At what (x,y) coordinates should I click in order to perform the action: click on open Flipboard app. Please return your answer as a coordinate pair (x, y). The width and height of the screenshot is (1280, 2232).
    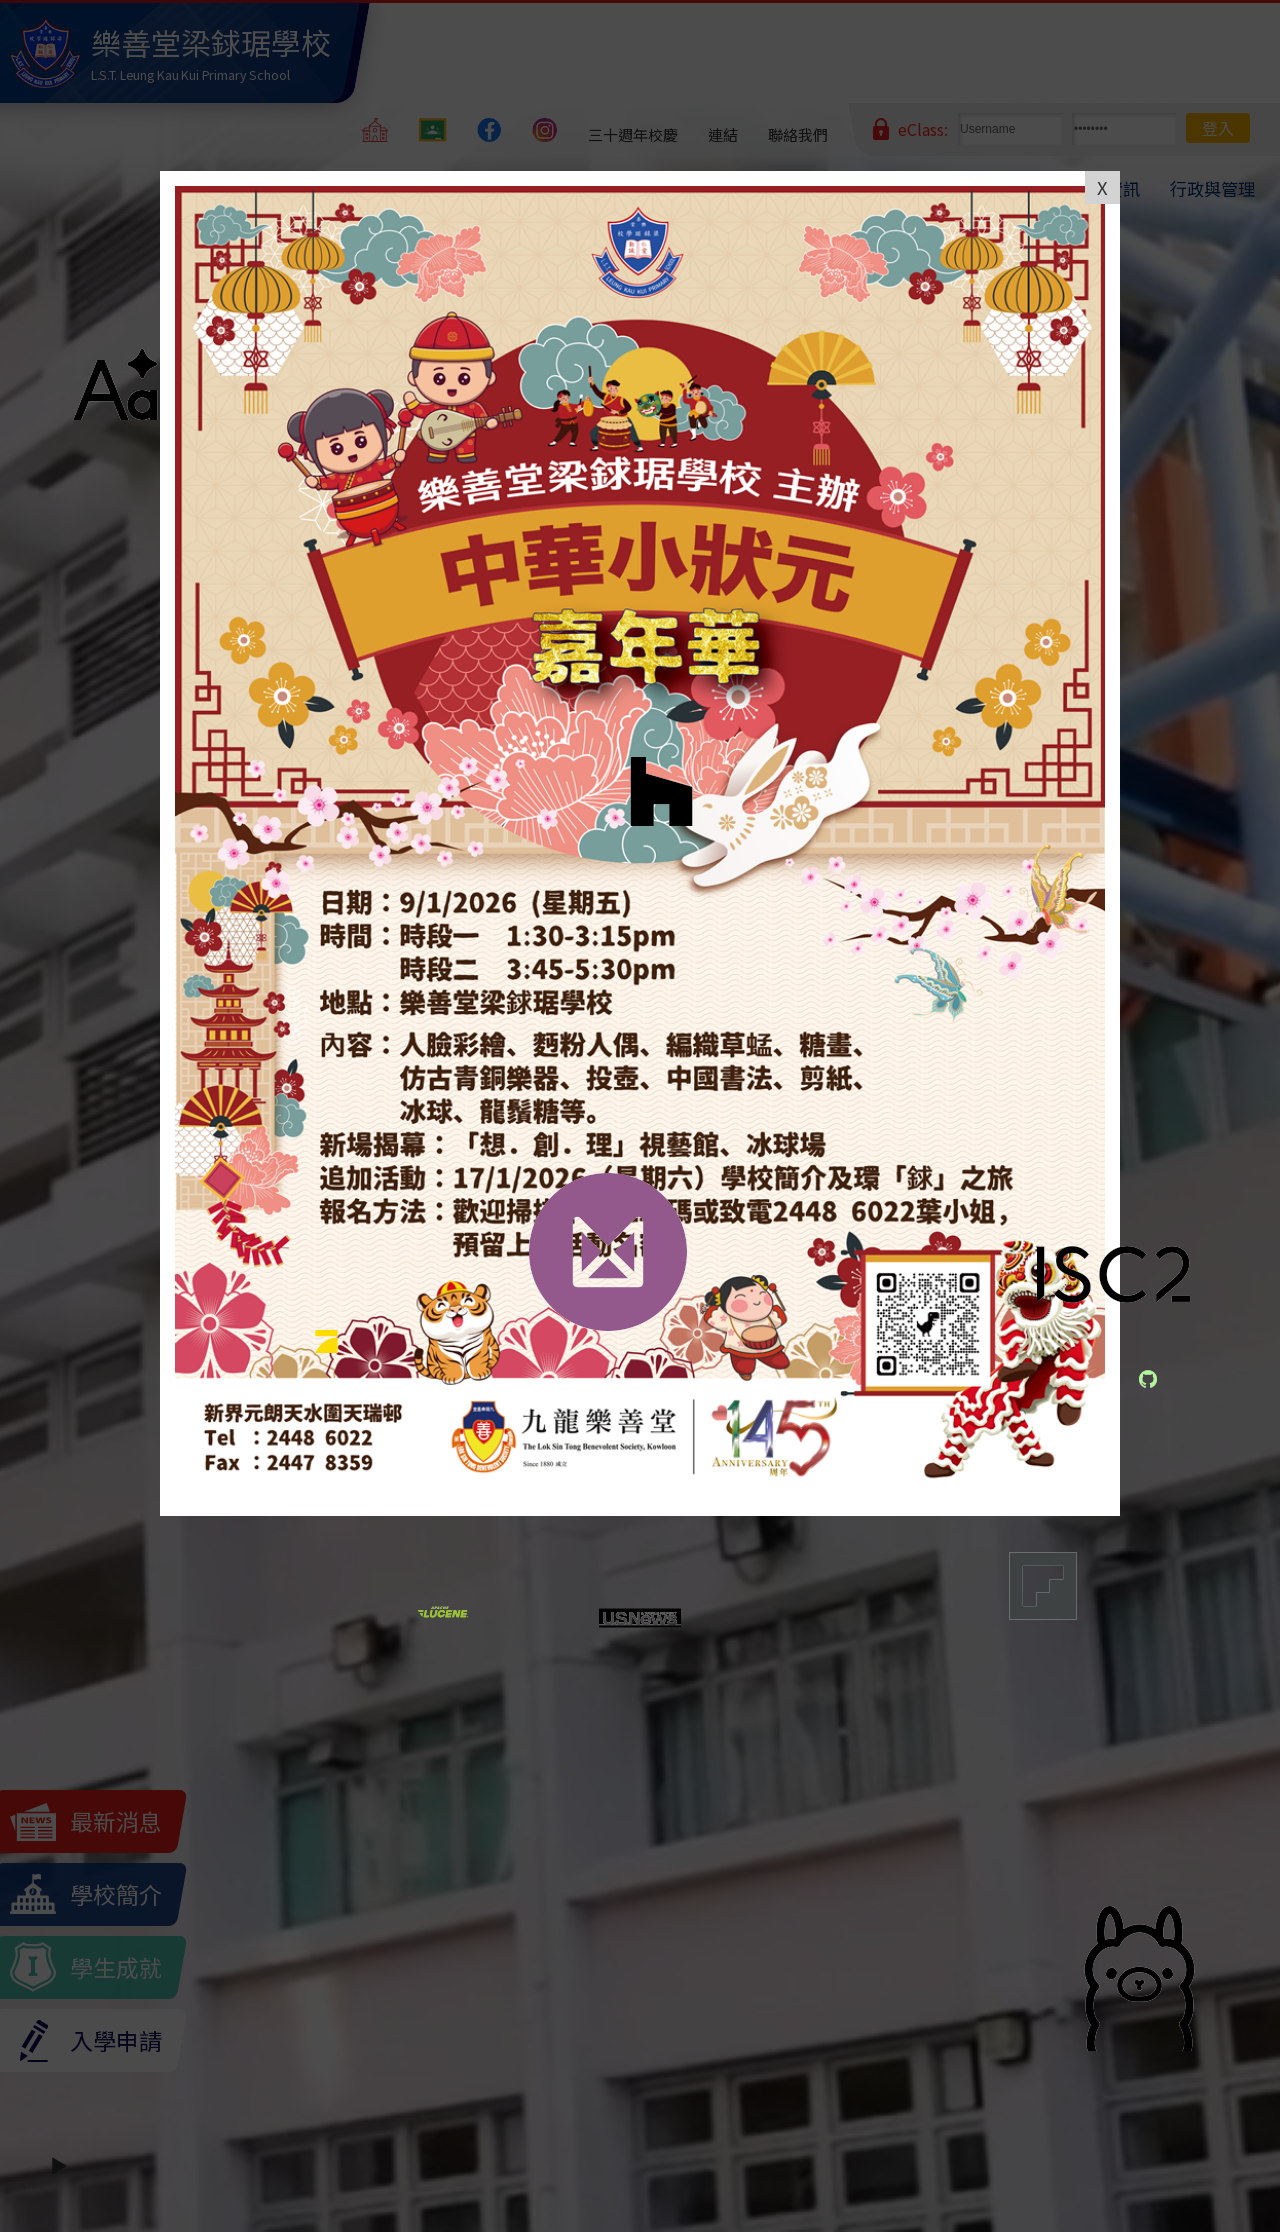
    Looking at the image, I should click on (1043, 1586).